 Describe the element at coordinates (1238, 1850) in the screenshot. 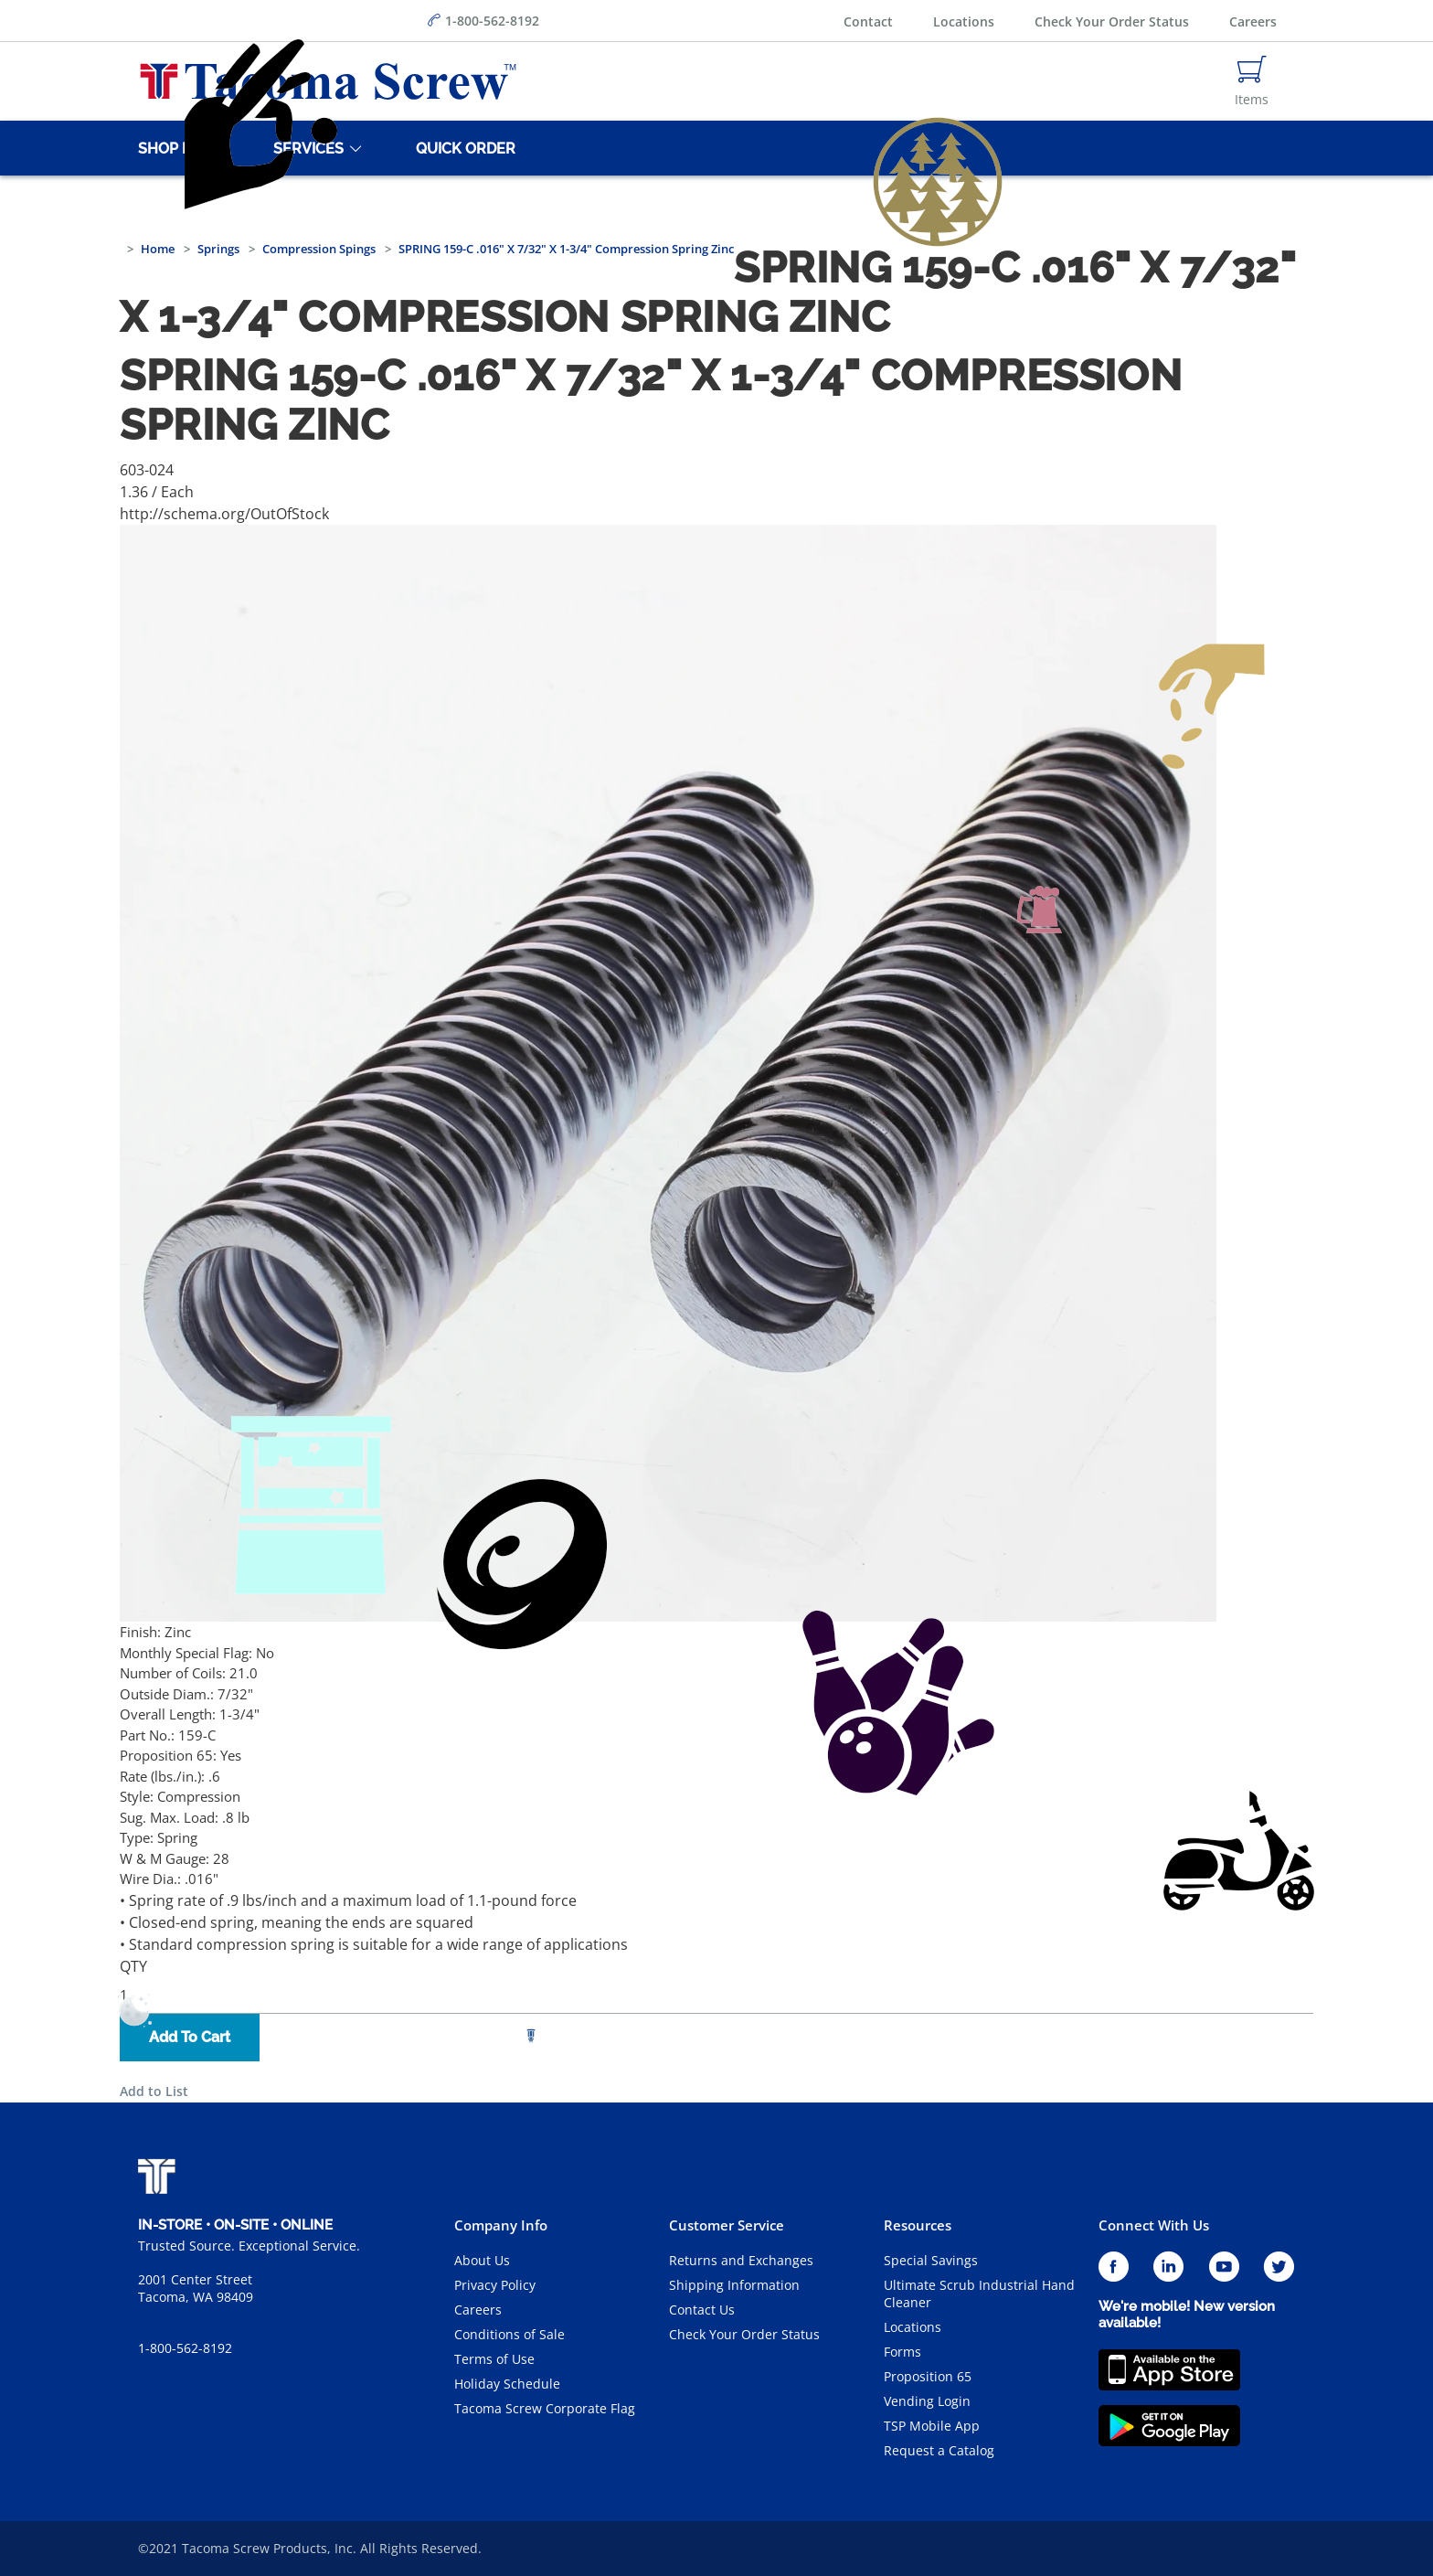

I see `select scooter as transportation mode` at that location.